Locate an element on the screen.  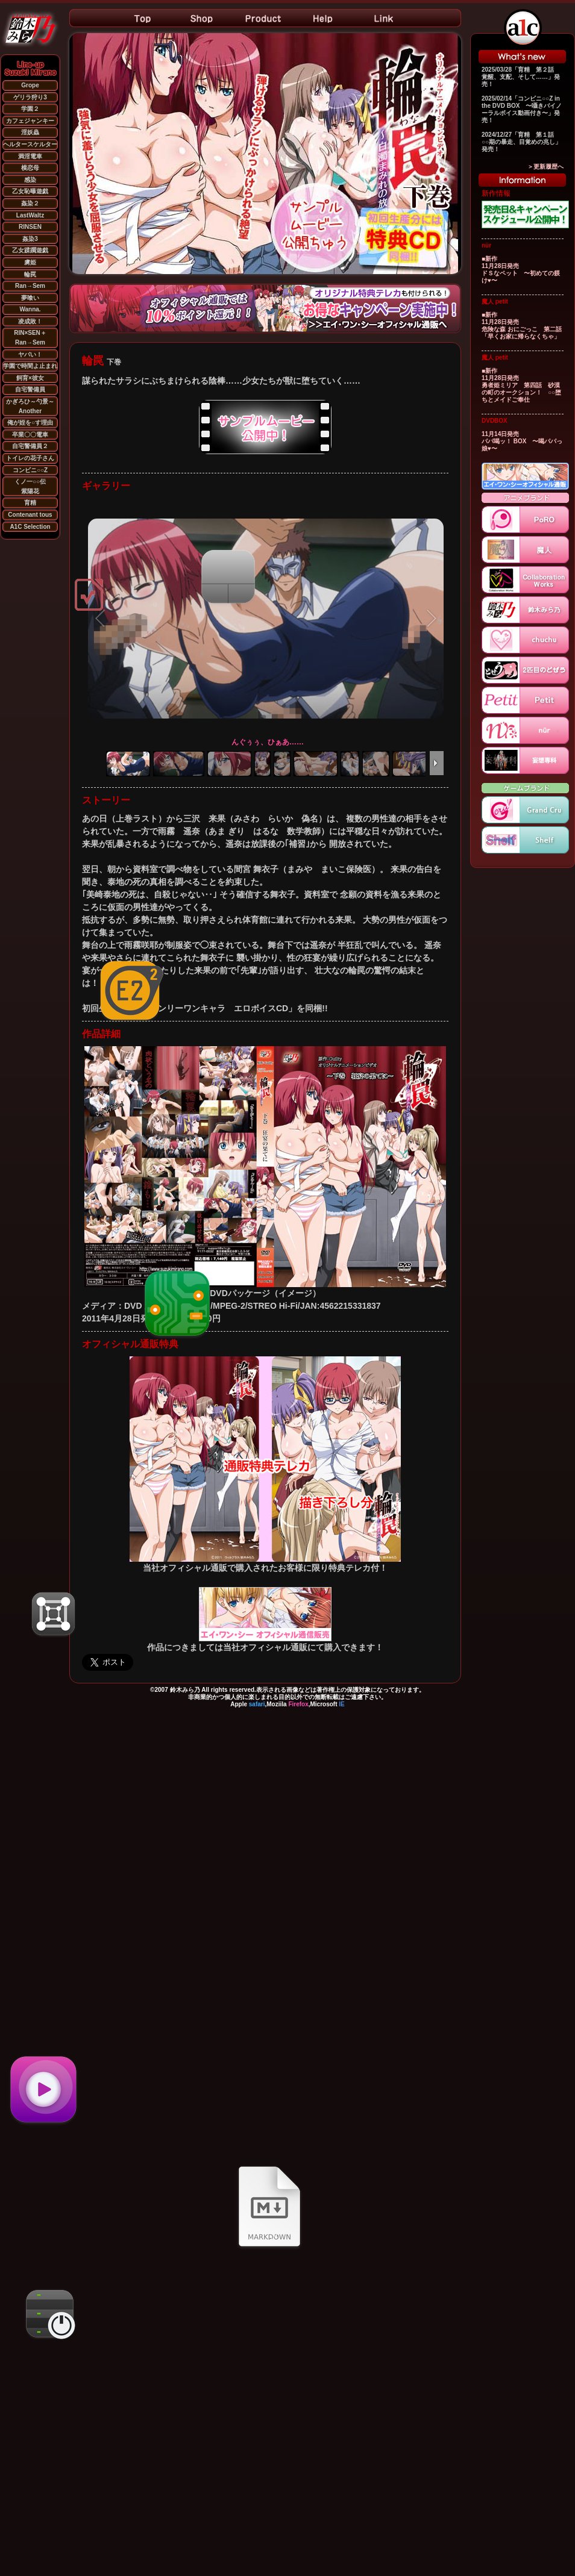
open mpv media player is located at coordinates (43, 2089).